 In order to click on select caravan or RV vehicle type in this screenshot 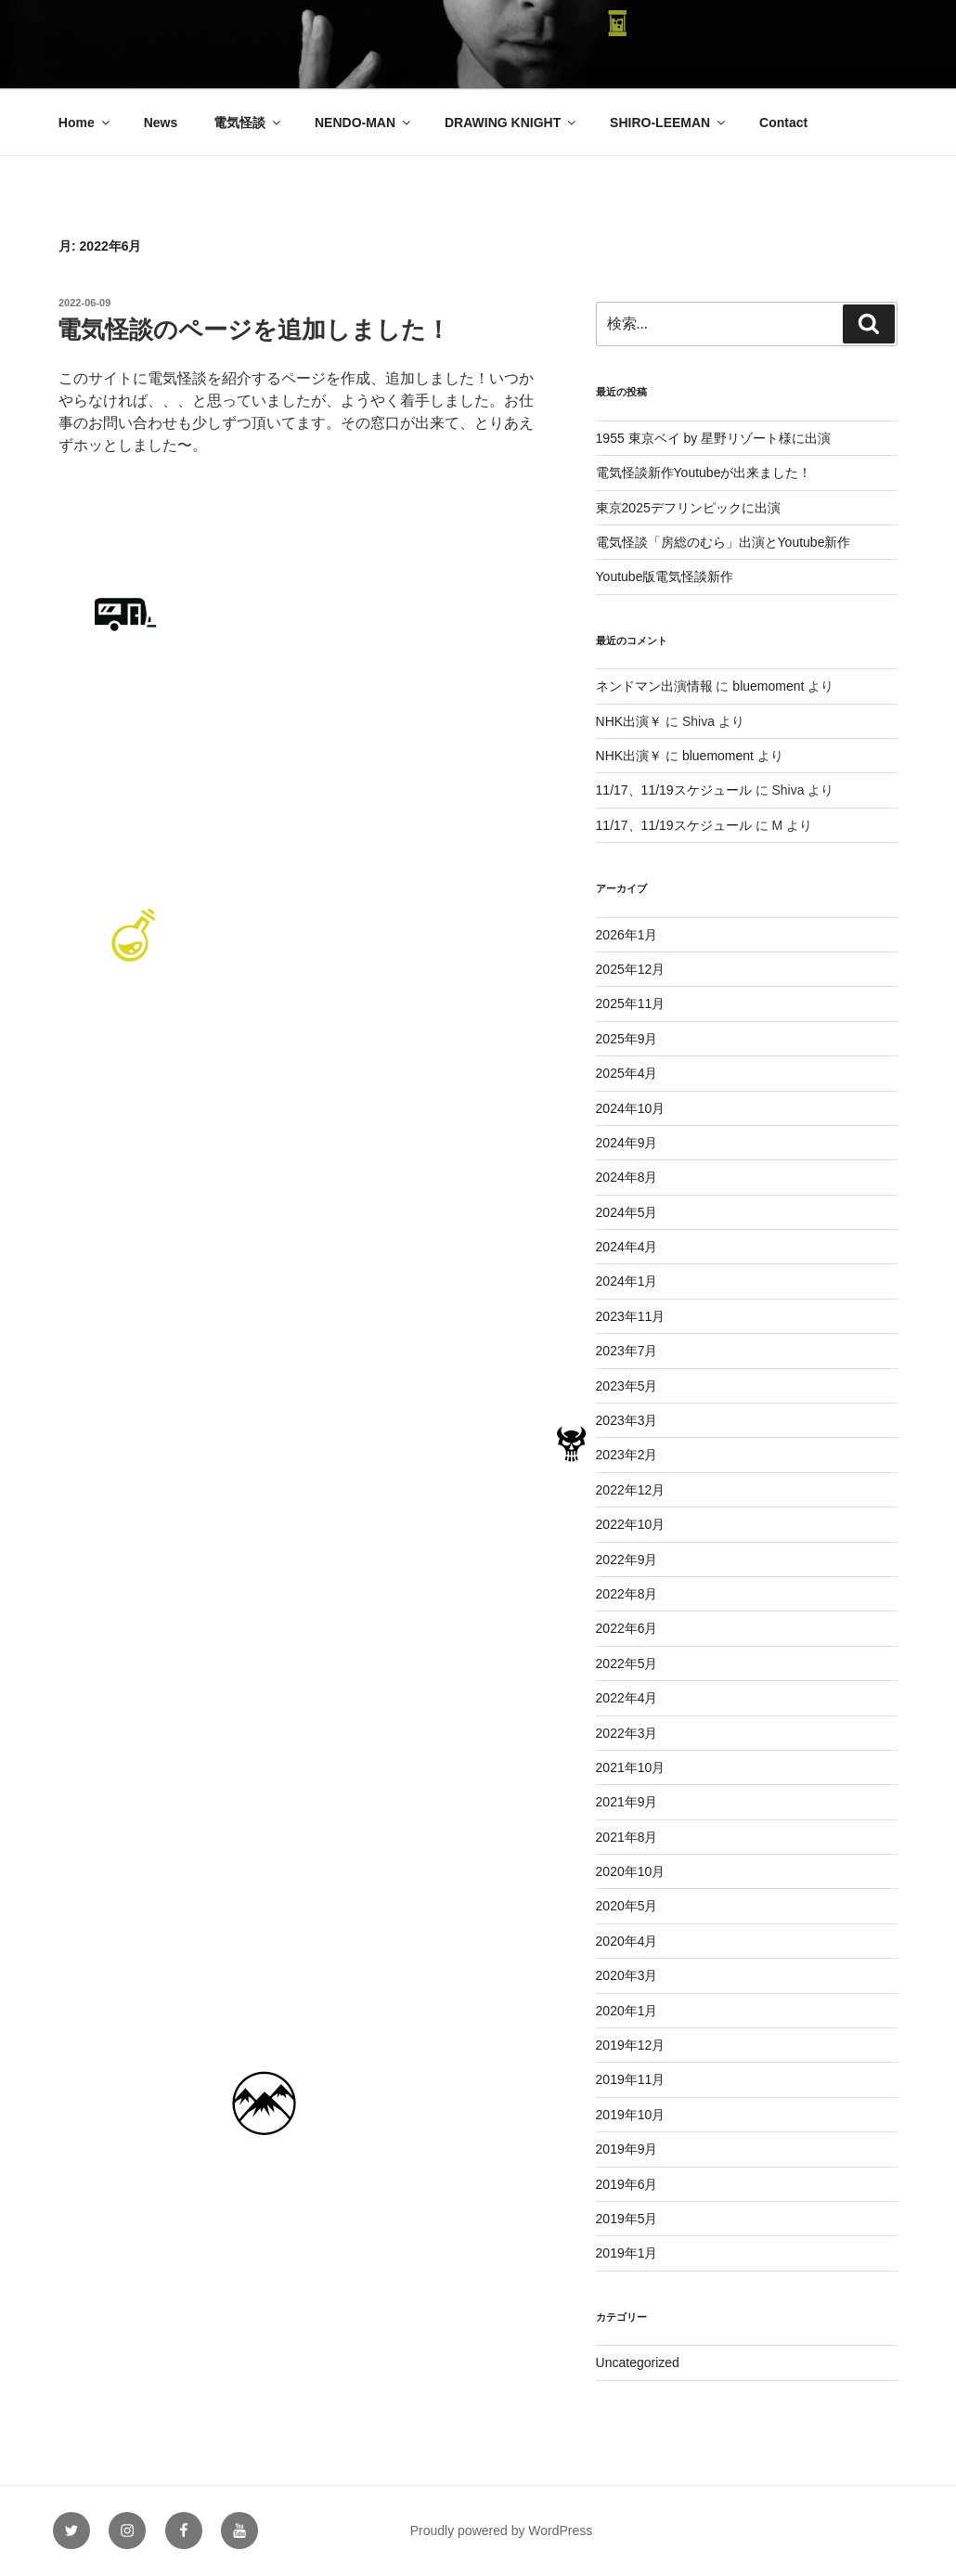, I will do `click(125, 615)`.